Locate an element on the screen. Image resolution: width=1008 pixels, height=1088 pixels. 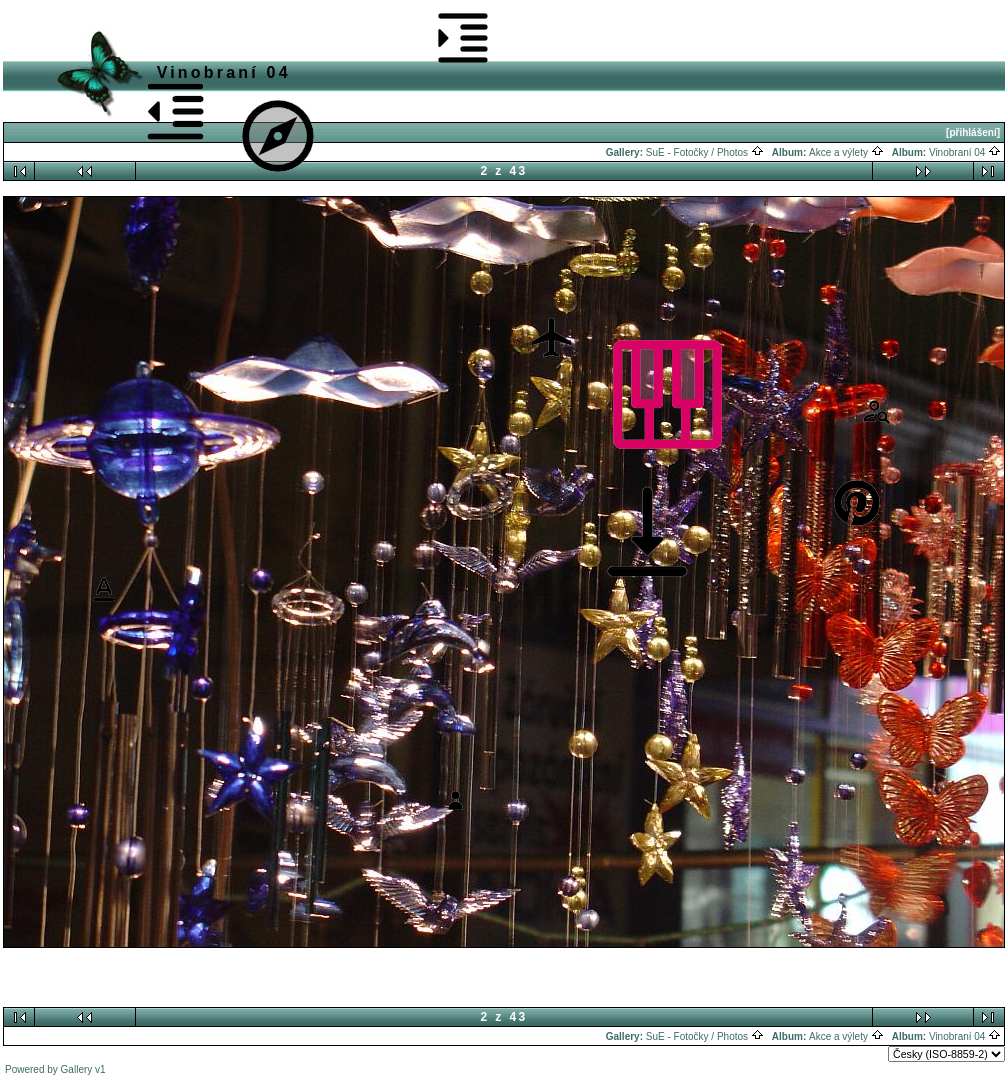
view your profile is located at coordinates (455, 800).